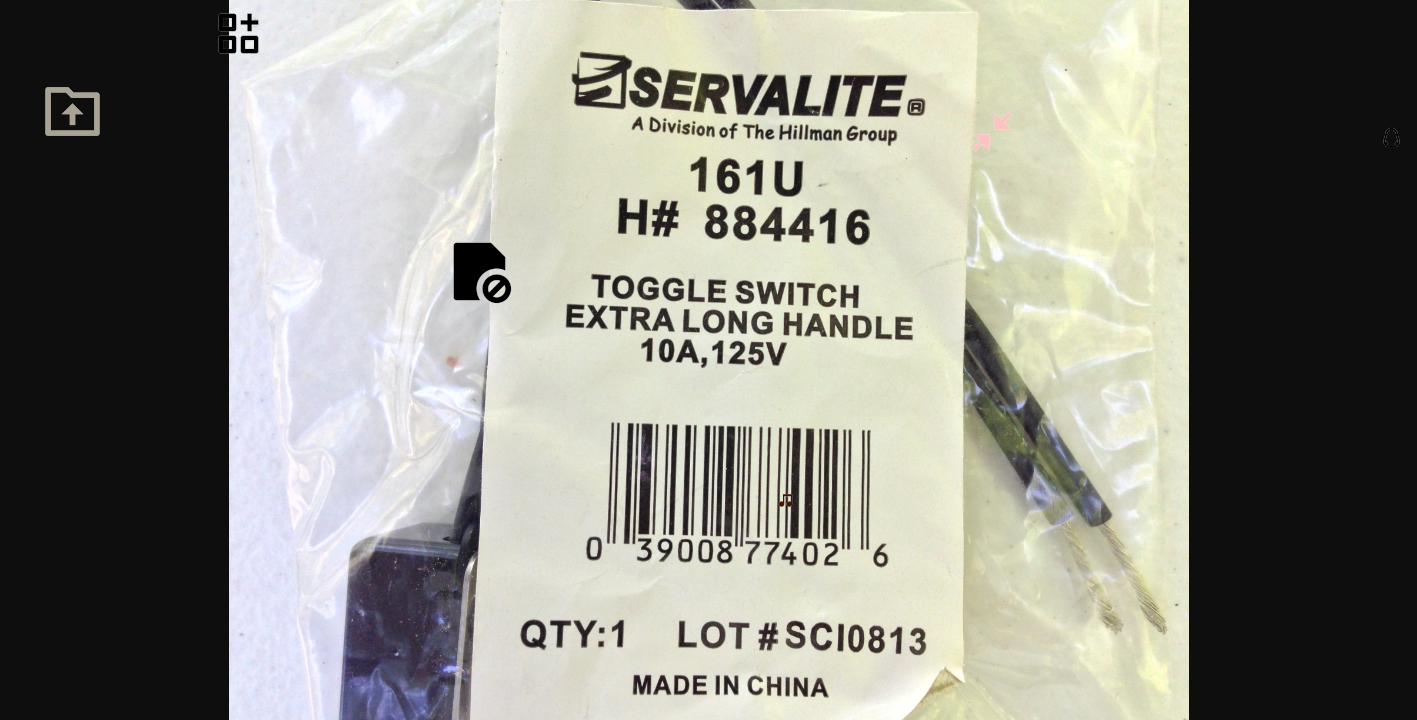  Describe the element at coordinates (1391, 137) in the screenshot. I see `open QQ messenger app` at that location.